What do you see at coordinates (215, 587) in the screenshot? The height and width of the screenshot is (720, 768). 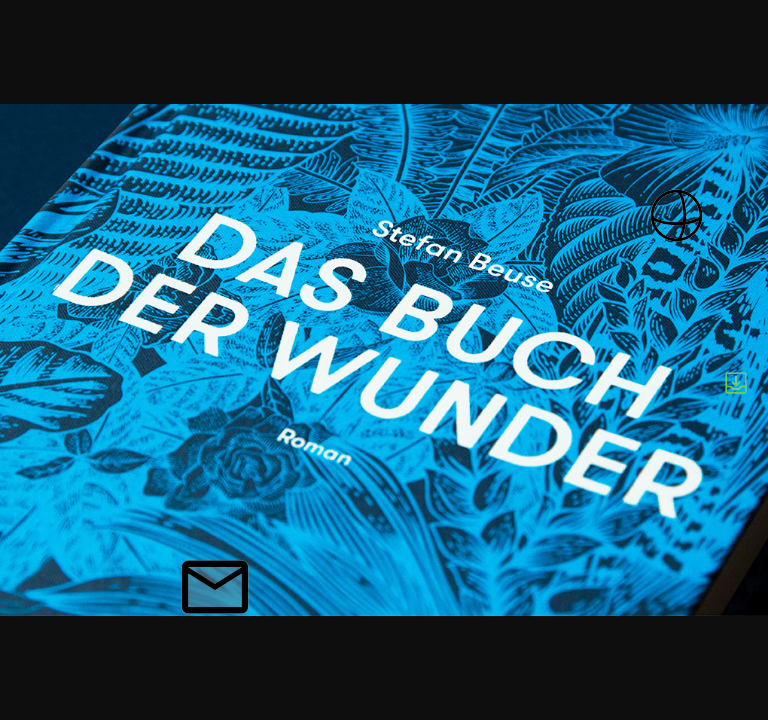 I see `open your email inbox` at bounding box center [215, 587].